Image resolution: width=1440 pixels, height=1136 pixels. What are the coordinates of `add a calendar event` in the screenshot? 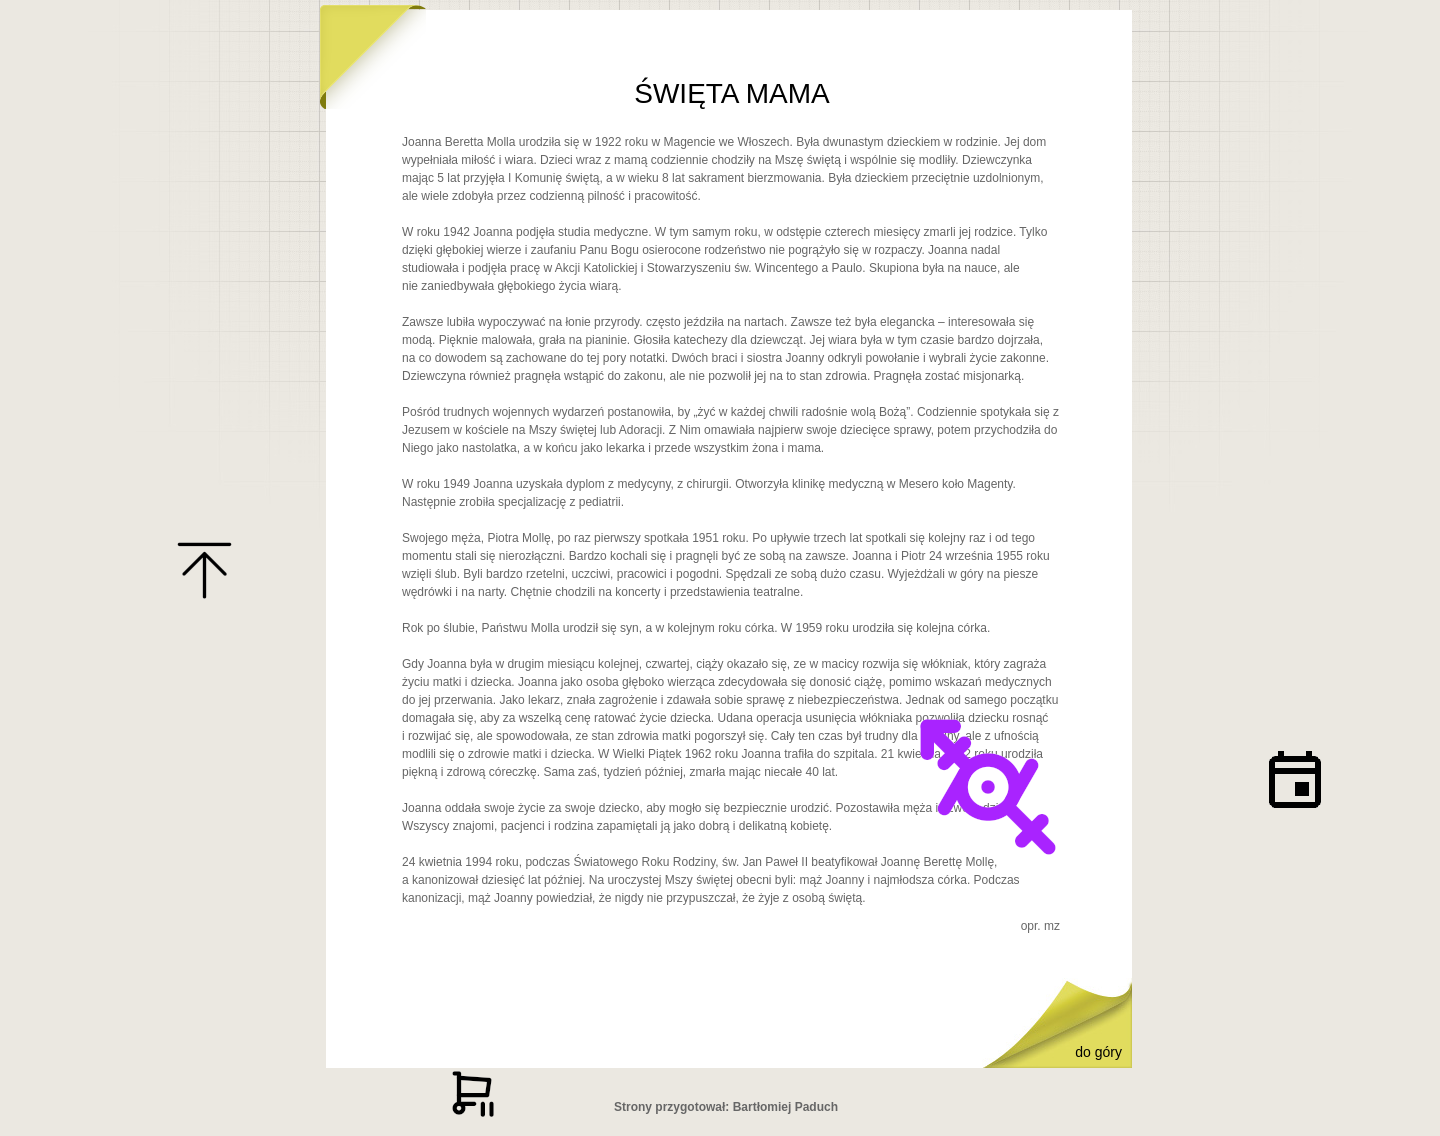 It's located at (1295, 782).